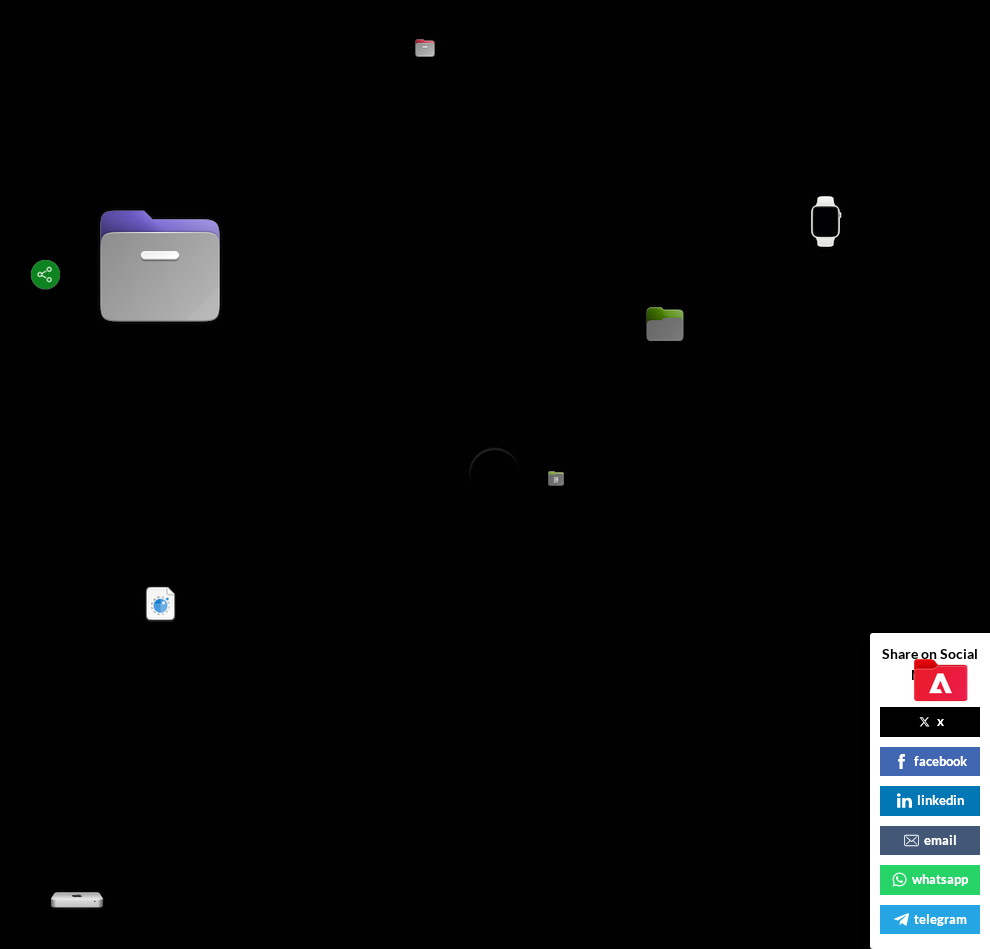 The height and width of the screenshot is (949, 990). What do you see at coordinates (425, 48) in the screenshot?
I see `open the nautilus file manager` at bounding box center [425, 48].